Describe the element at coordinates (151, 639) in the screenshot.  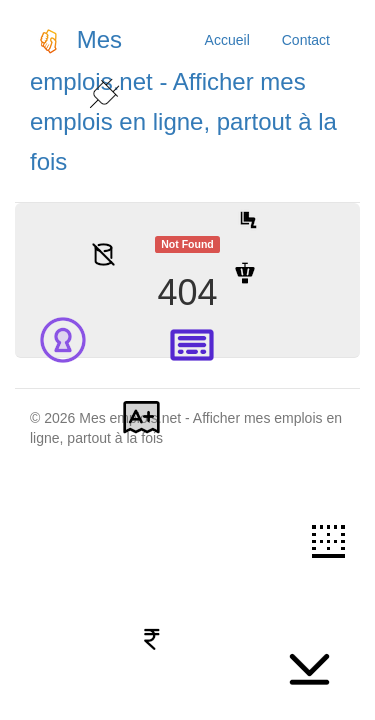
I see `view price in Indian rupees` at that location.